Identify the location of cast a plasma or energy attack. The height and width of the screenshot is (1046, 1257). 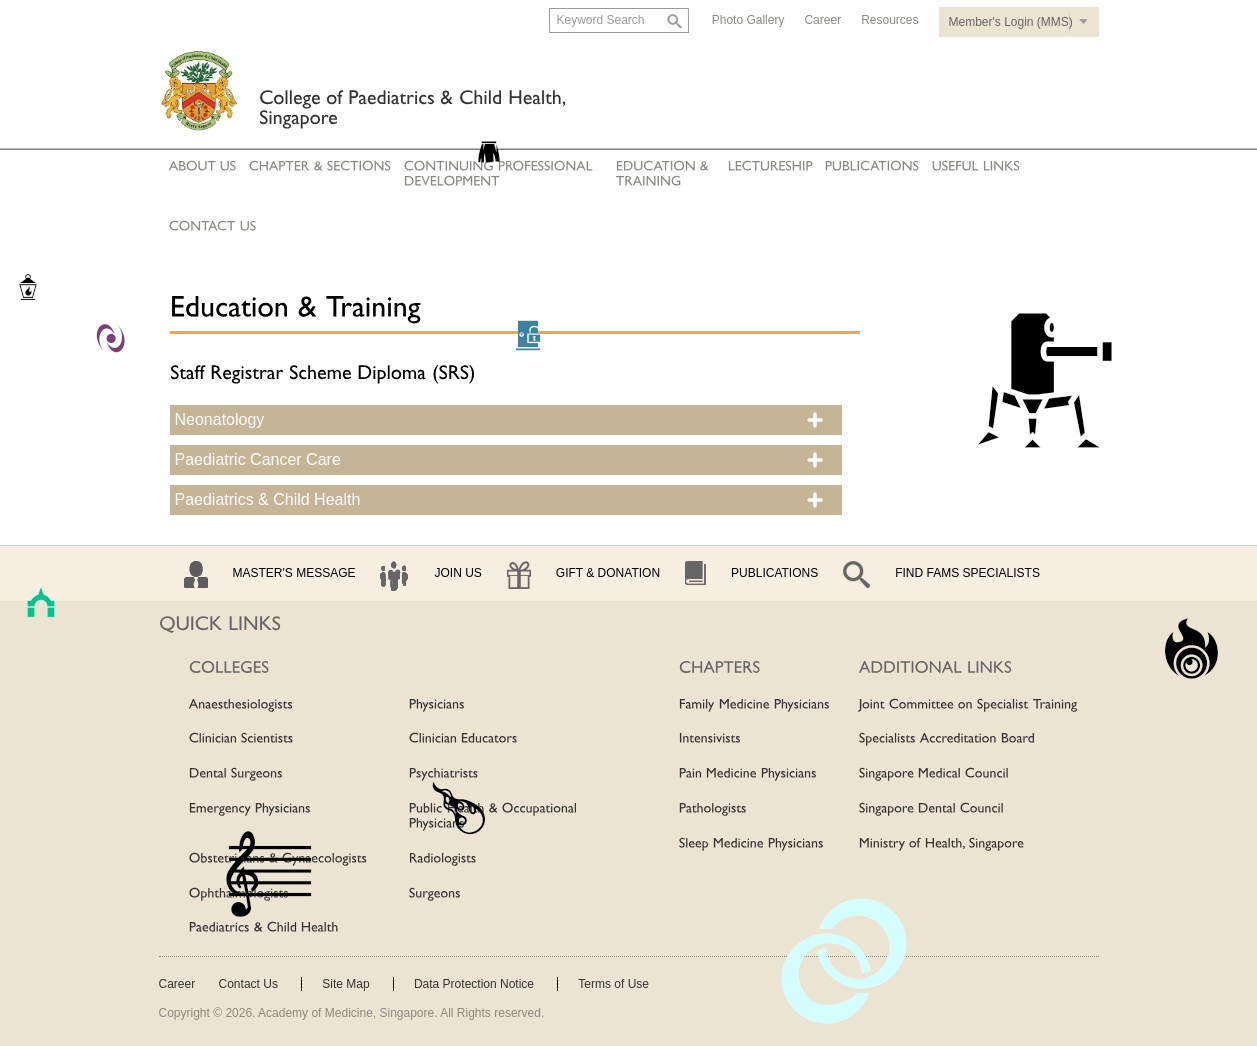
(459, 808).